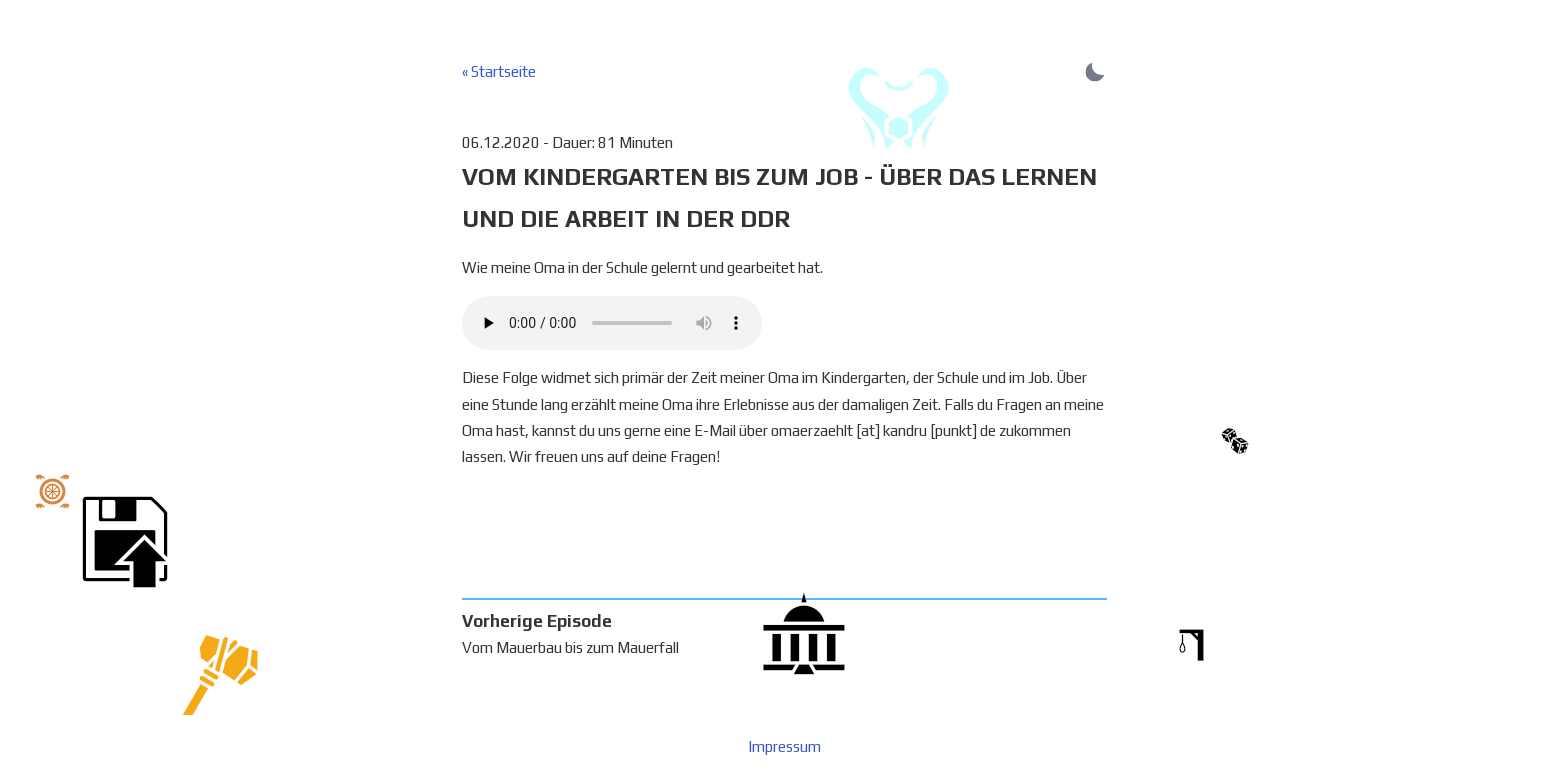 The image size is (1568, 775). I want to click on roll the dice or randomize selection, so click(1235, 441).